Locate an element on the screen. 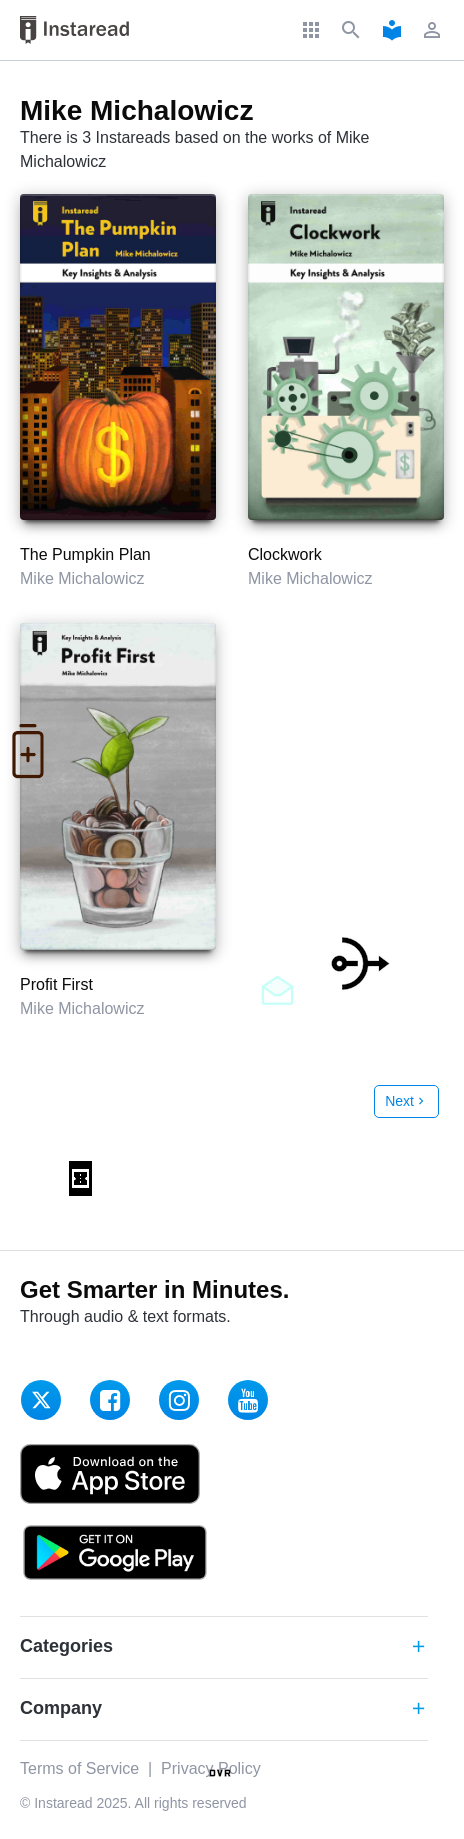 This screenshot has height=1839, width=464. view open or read mail is located at coordinates (277, 991).